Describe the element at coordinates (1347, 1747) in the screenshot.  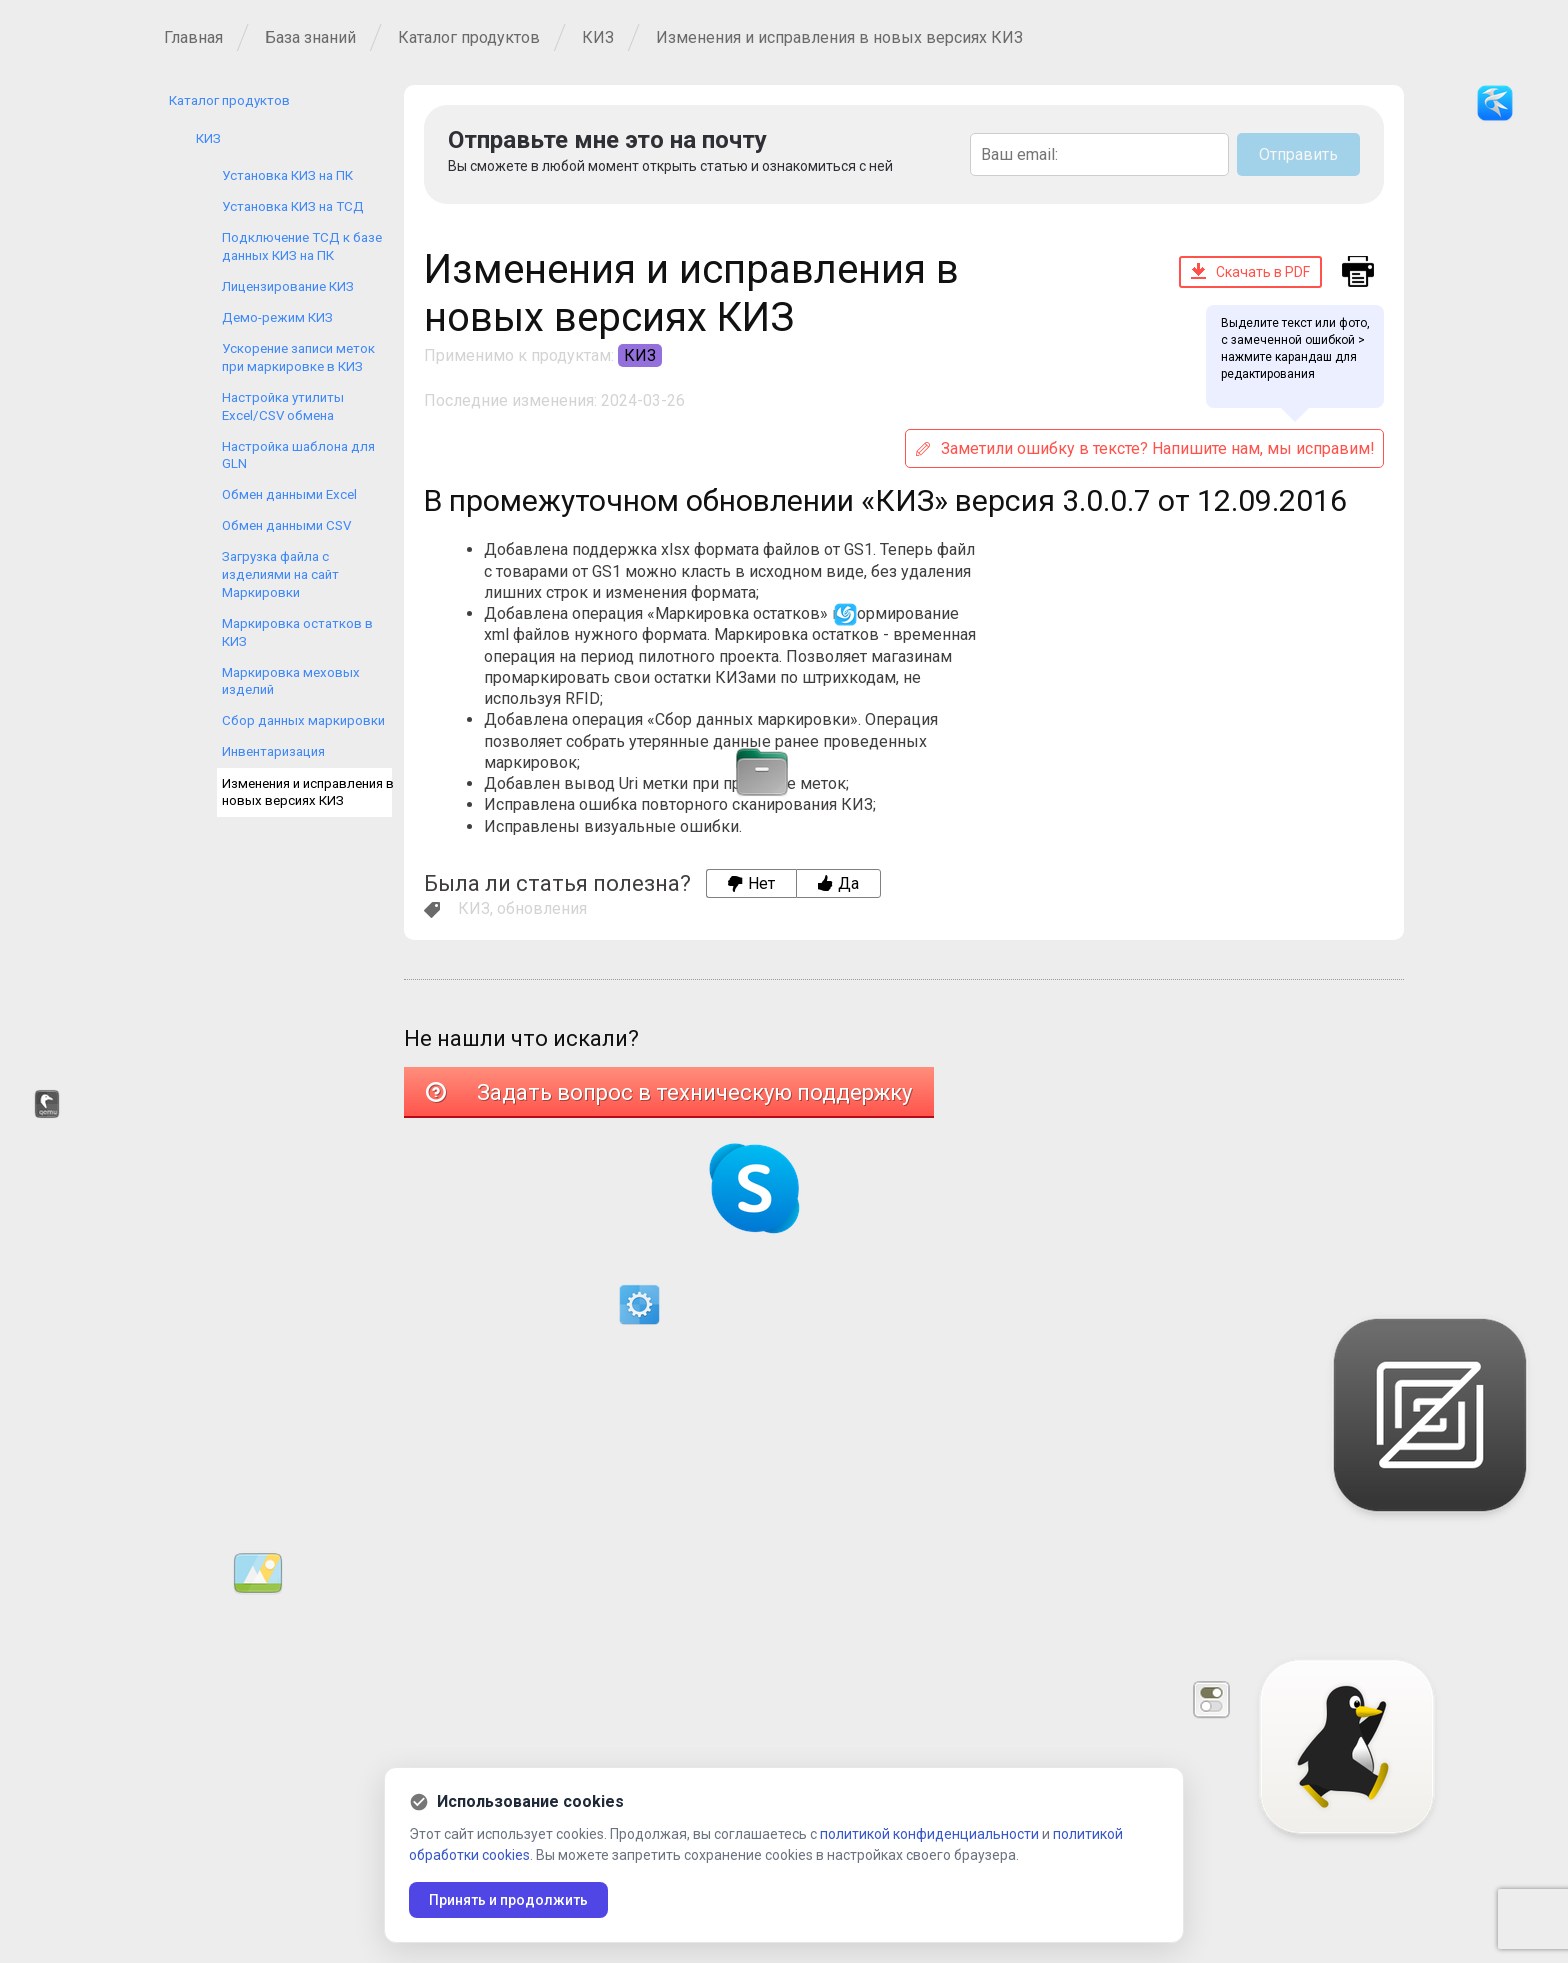
I see `launch supertux game` at that location.